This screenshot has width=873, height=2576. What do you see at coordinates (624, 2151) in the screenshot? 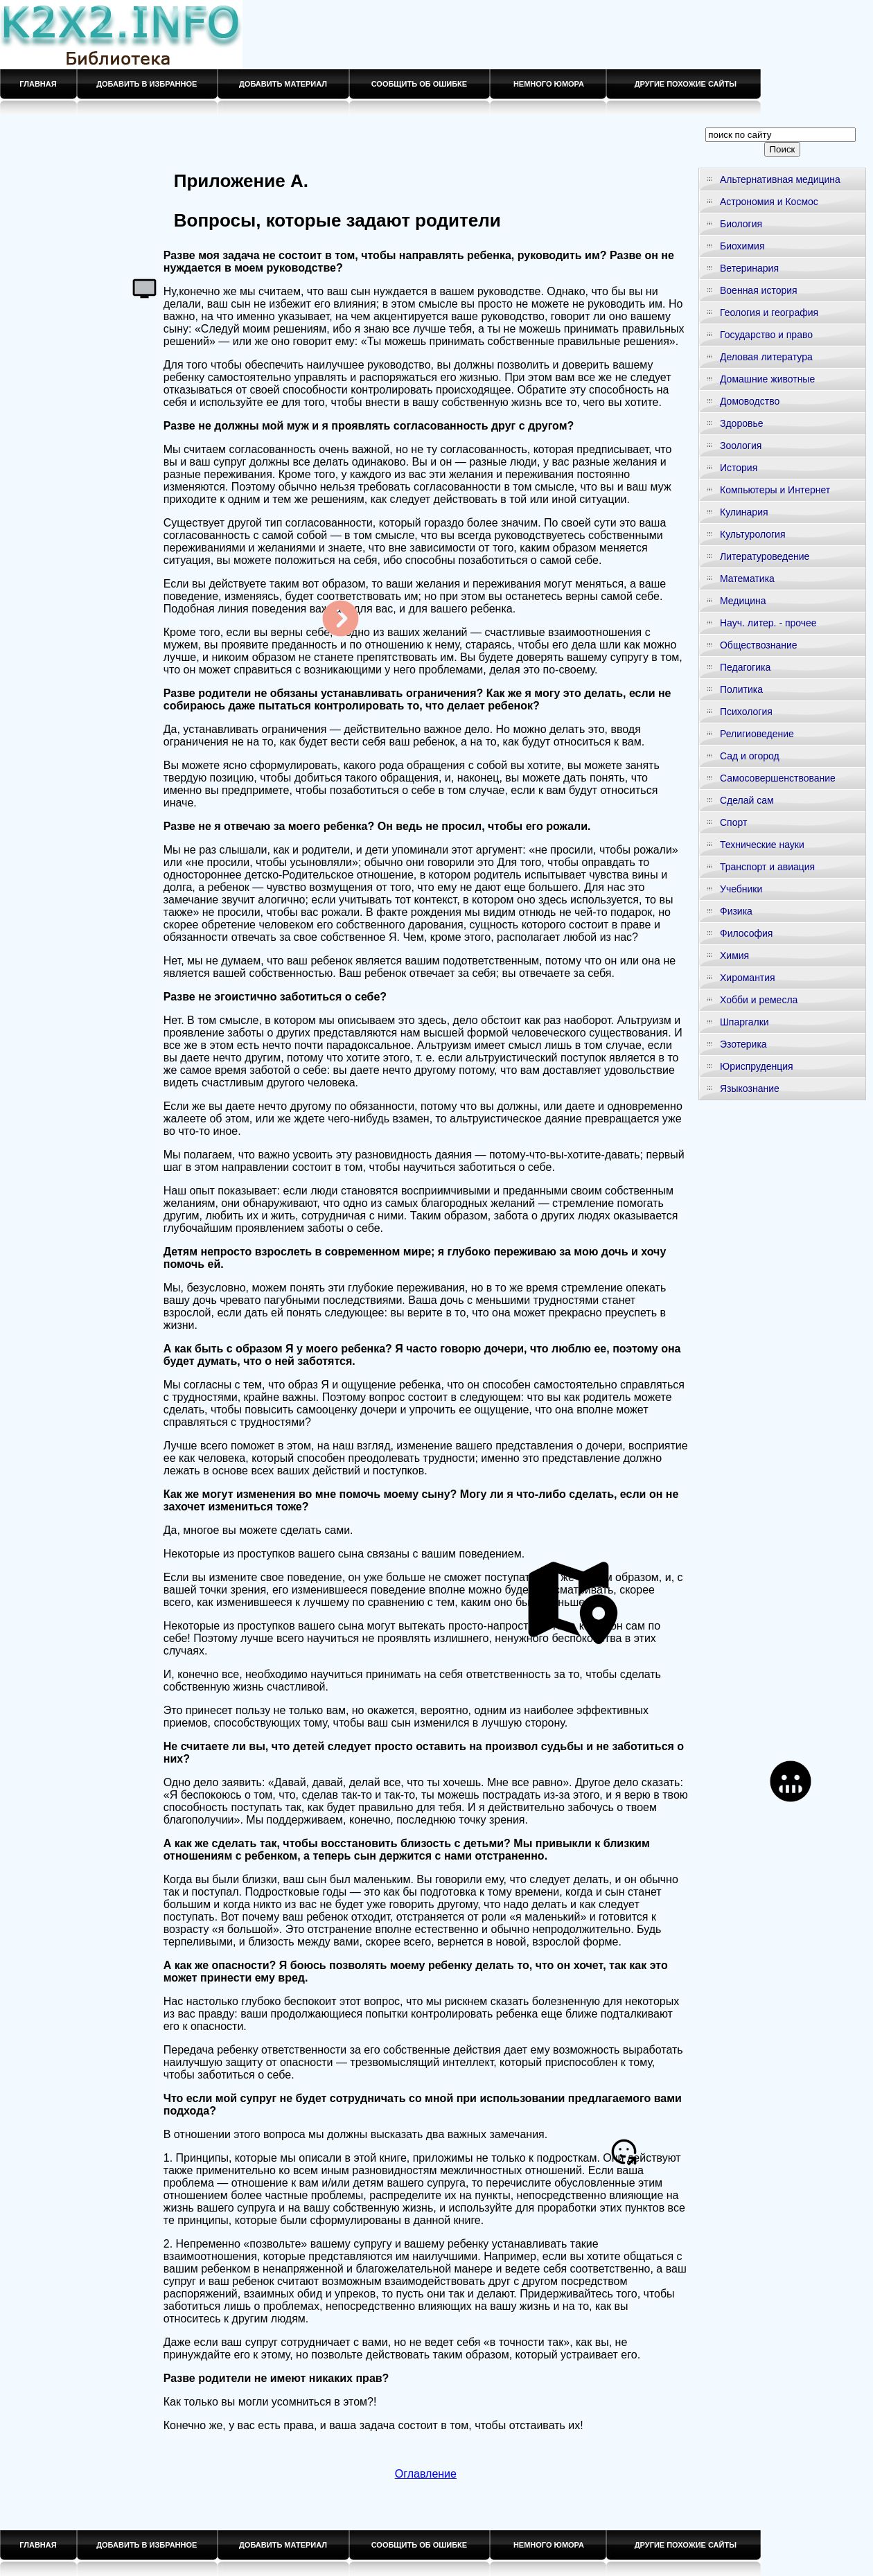
I see `share your mood or status with others` at bounding box center [624, 2151].